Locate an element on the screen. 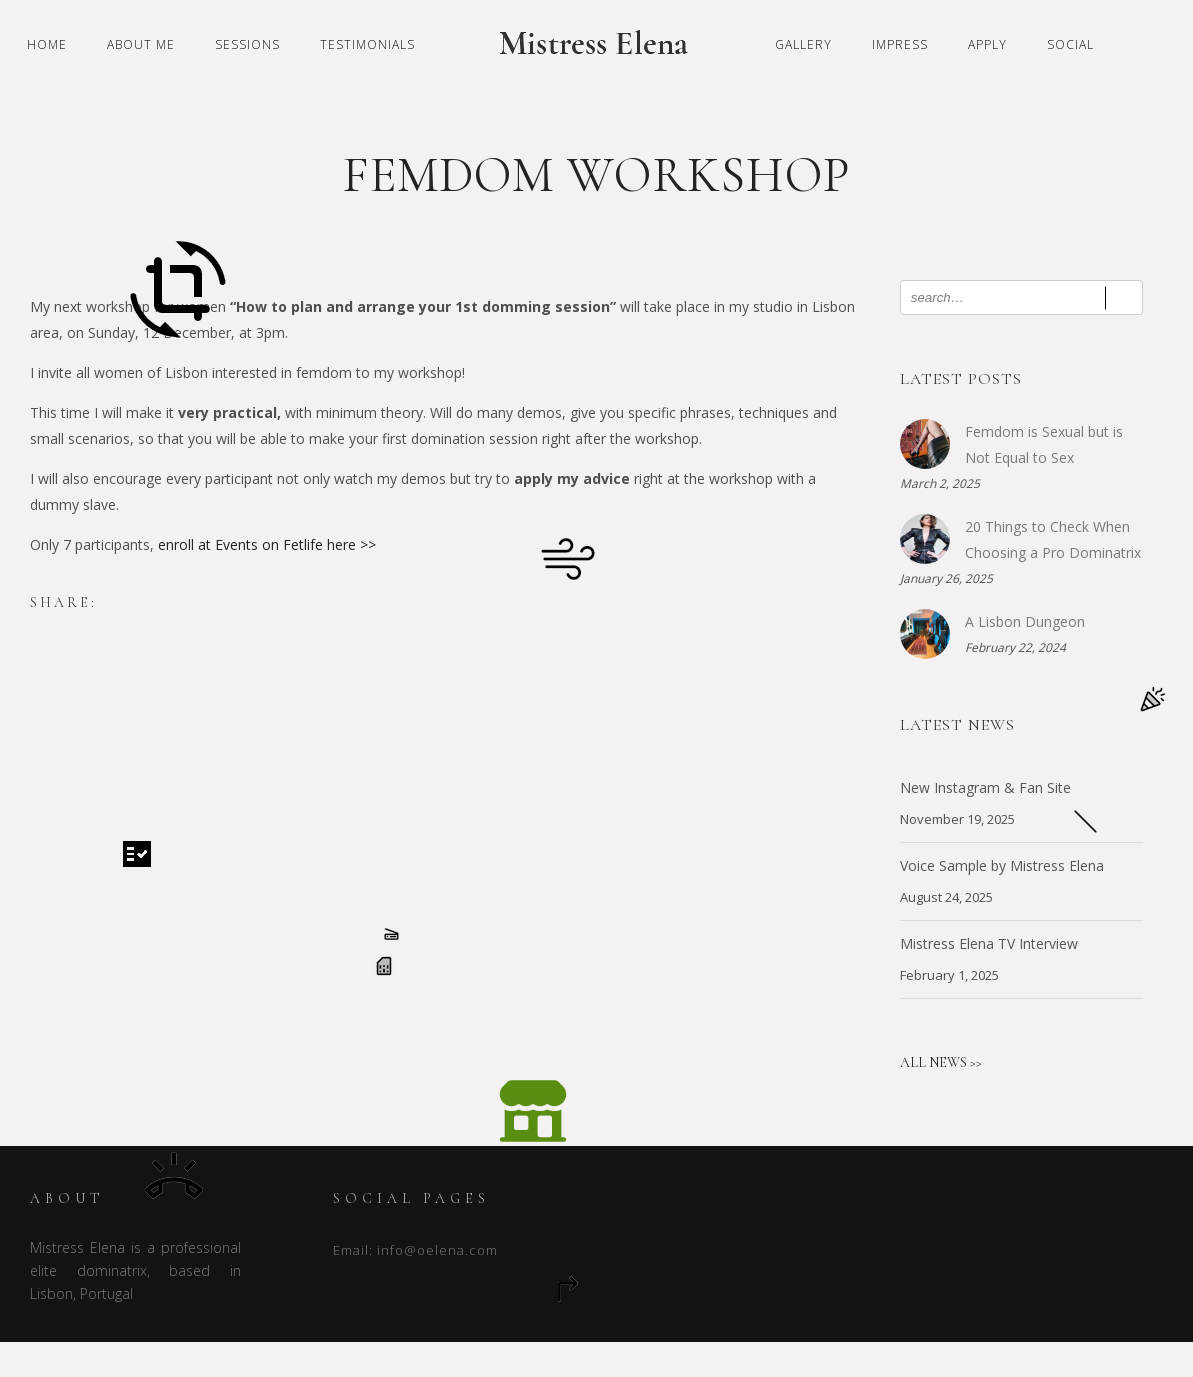 The image size is (1193, 1377). scan a document or image is located at coordinates (391, 933).